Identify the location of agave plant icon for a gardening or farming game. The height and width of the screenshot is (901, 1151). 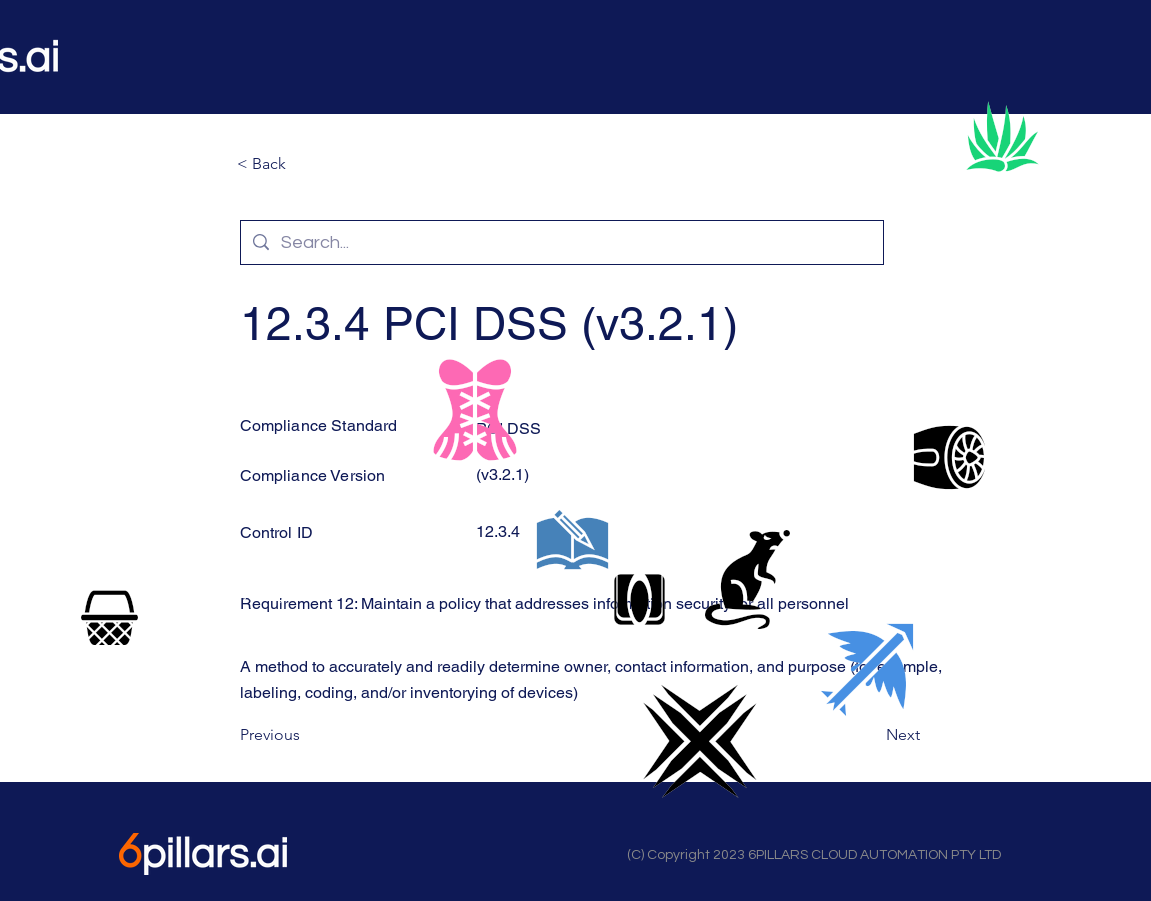
(1002, 136).